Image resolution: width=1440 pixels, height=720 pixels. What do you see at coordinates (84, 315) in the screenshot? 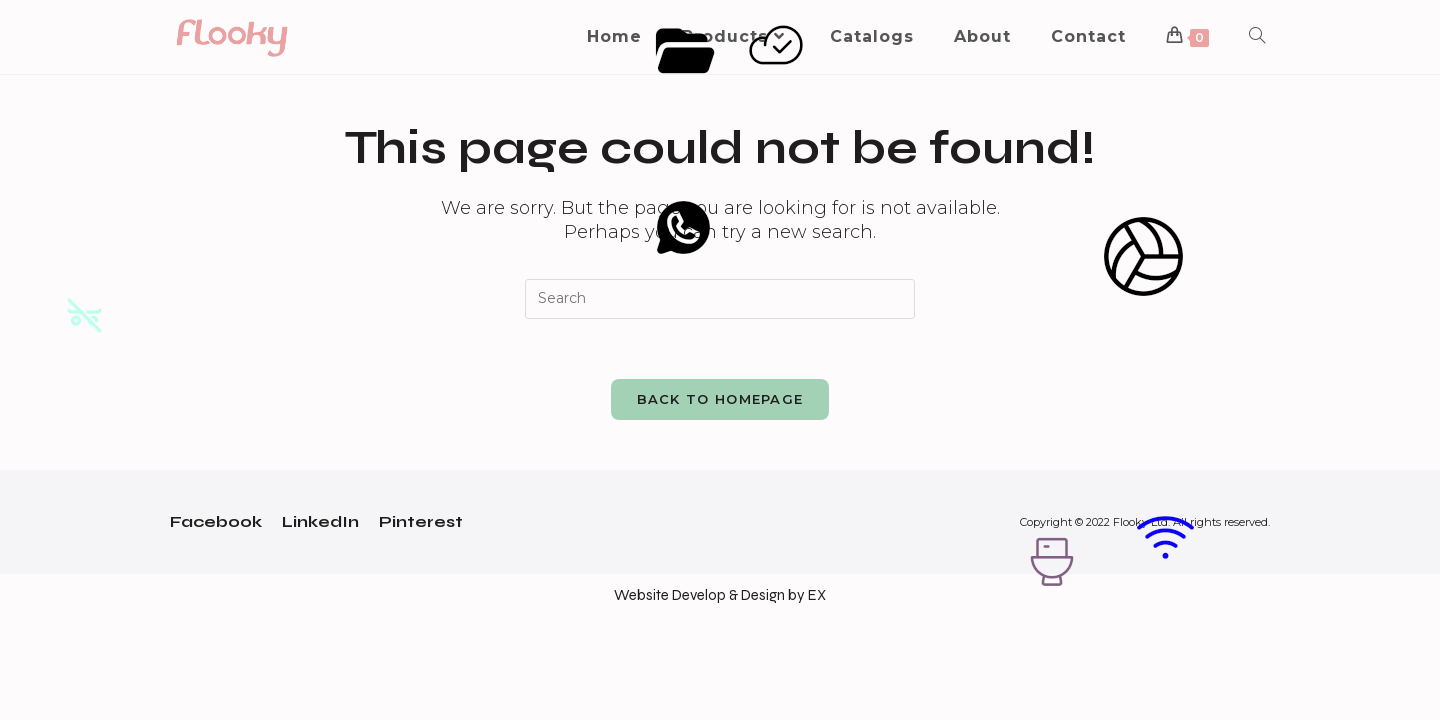
I see `skateboarding not allowed in this area` at bounding box center [84, 315].